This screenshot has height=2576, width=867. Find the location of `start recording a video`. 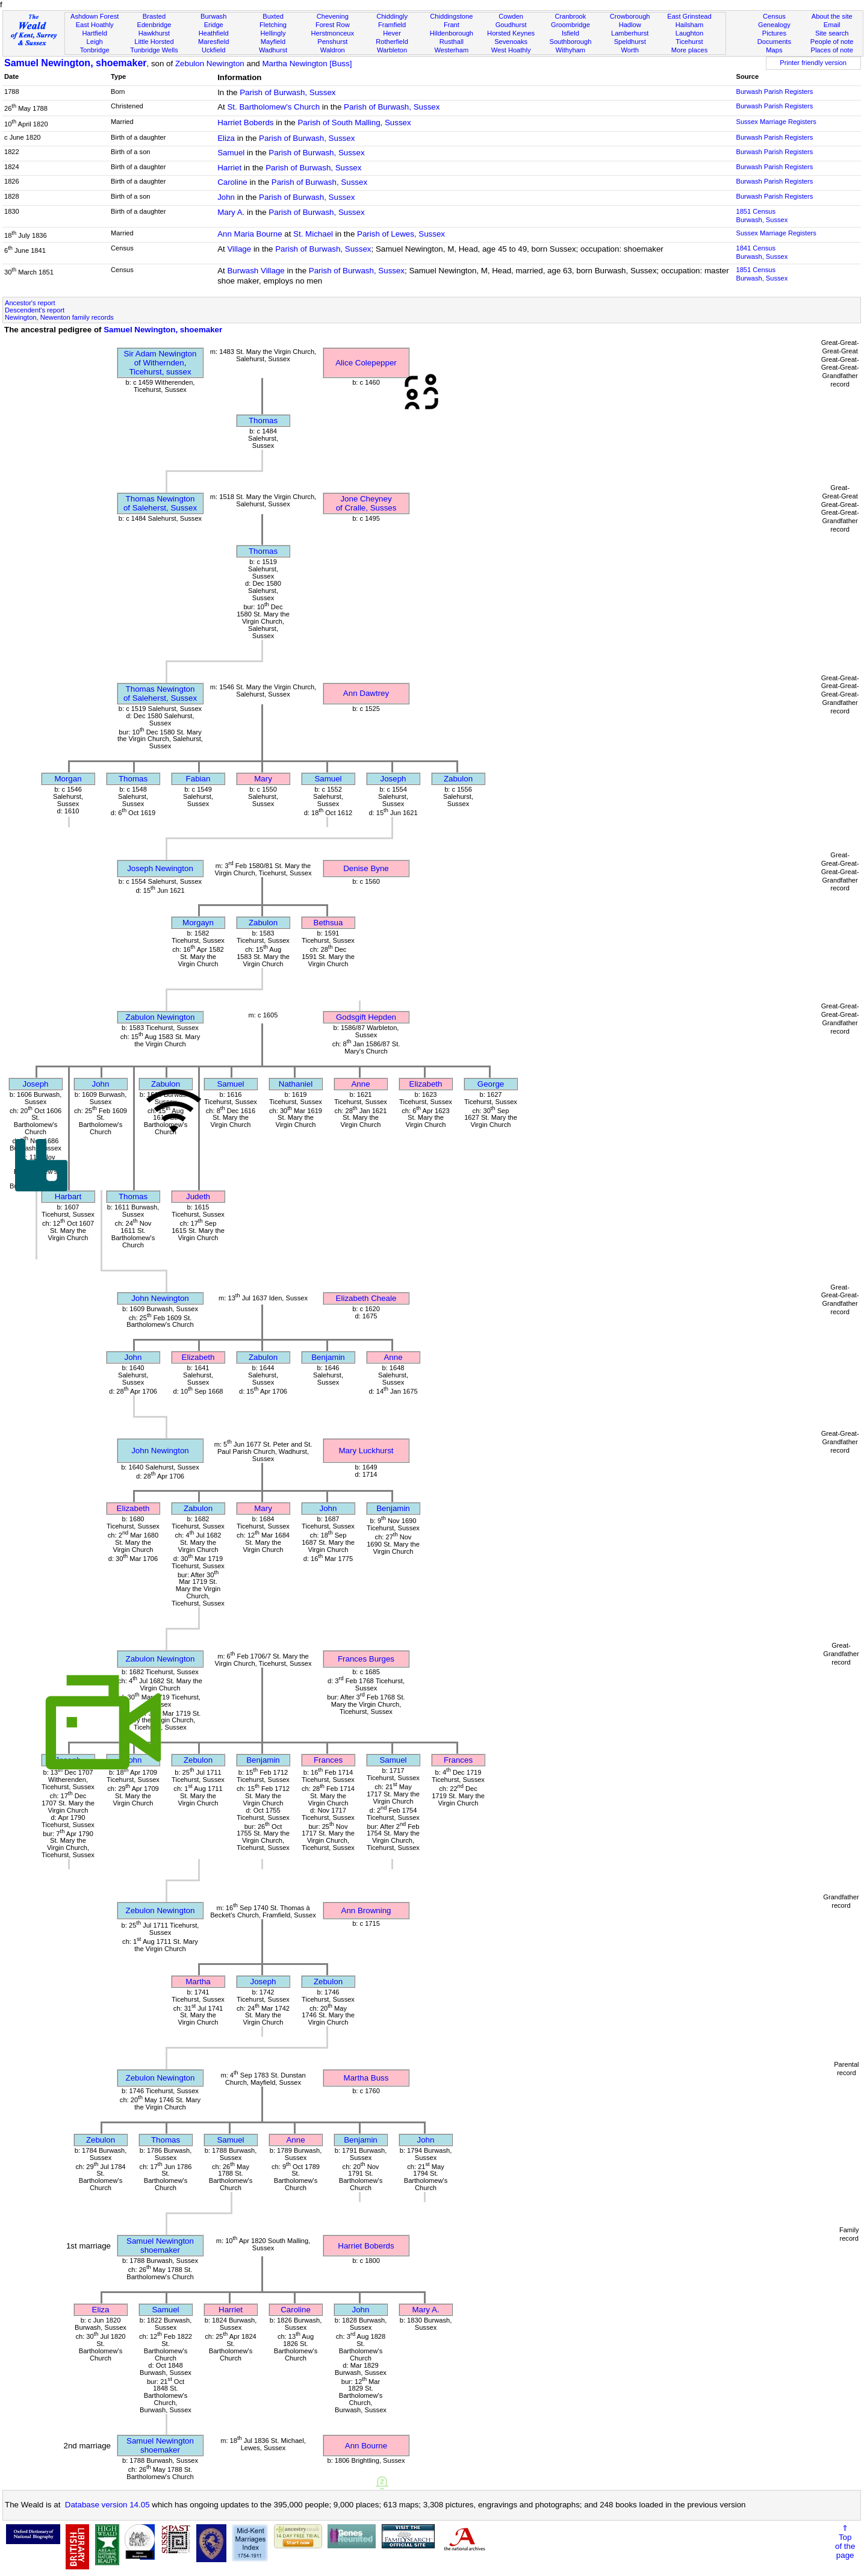

start recording a video is located at coordinates (103, 1727).